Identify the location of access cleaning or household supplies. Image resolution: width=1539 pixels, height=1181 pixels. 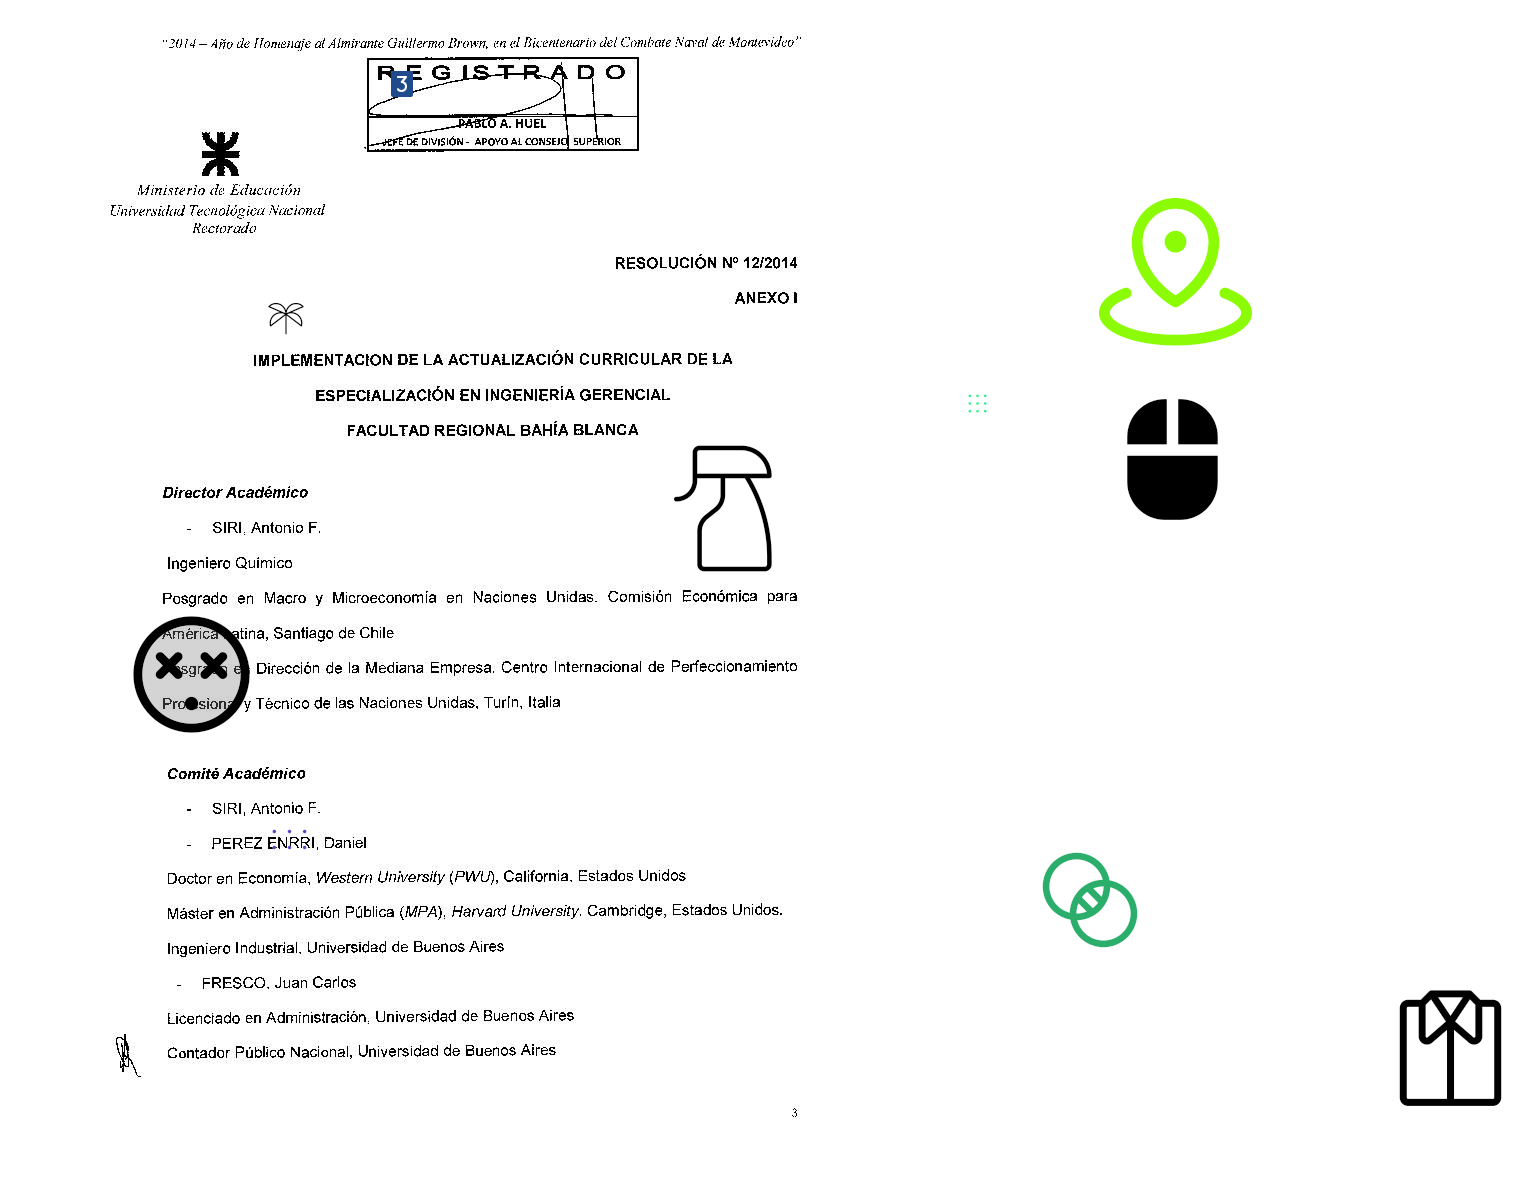
(727, 508).